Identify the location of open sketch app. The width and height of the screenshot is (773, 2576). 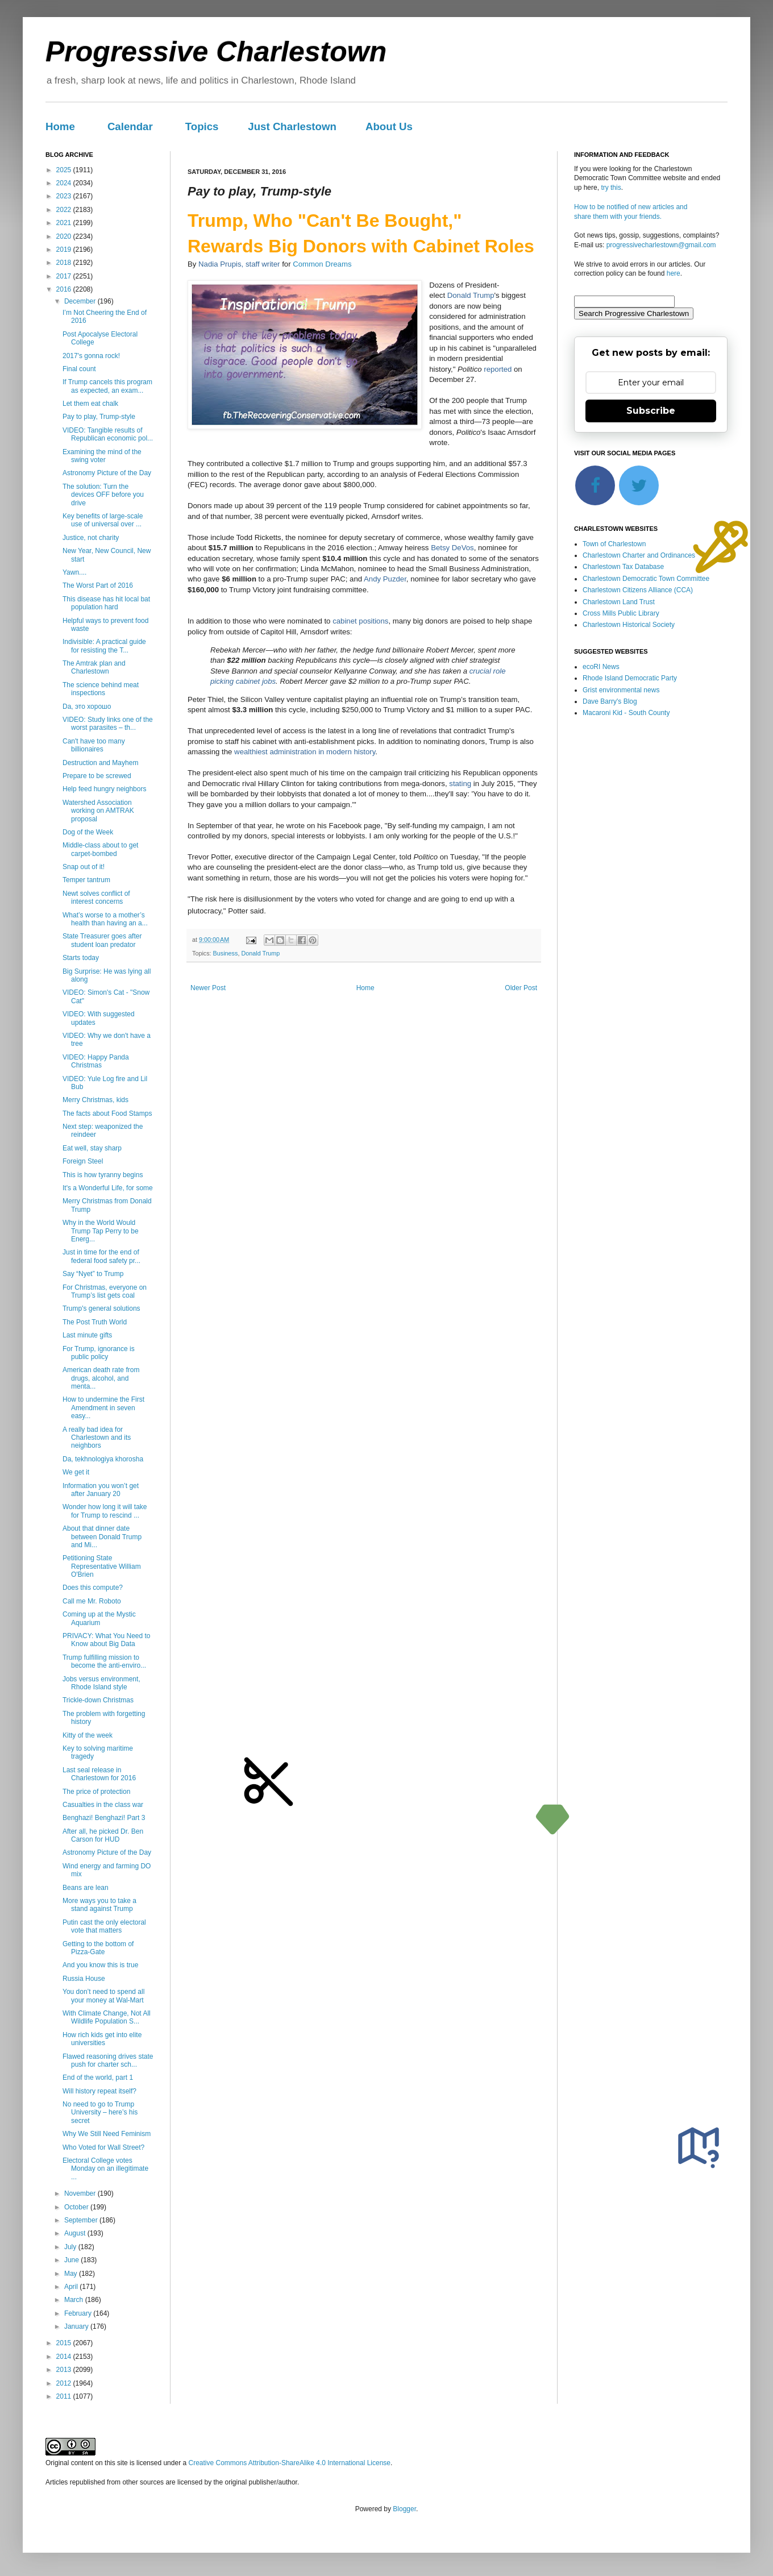
(552, 1819).